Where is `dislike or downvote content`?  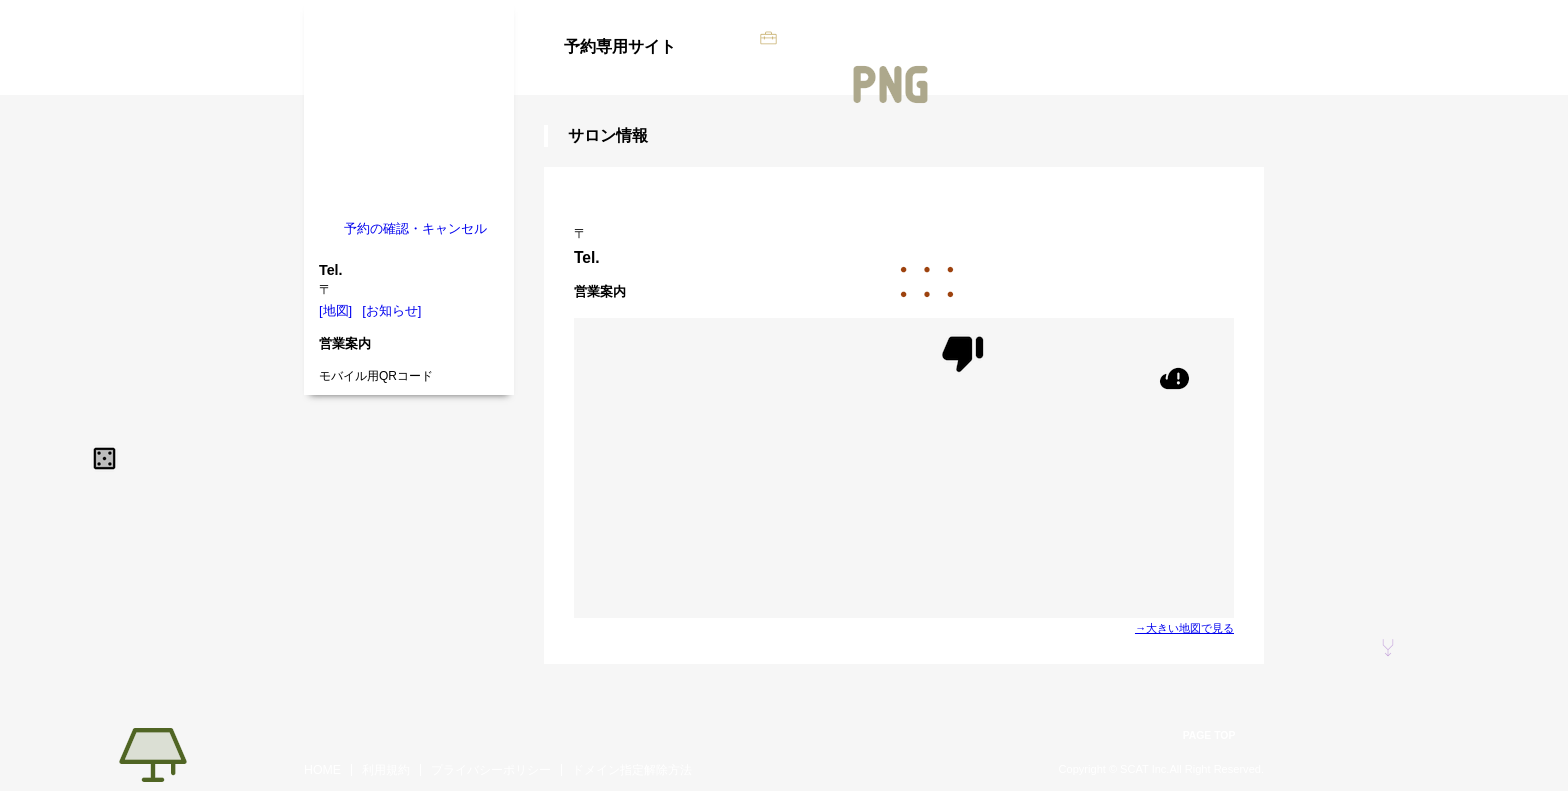
dislike or downvote content is located at coordinates (963, 353).